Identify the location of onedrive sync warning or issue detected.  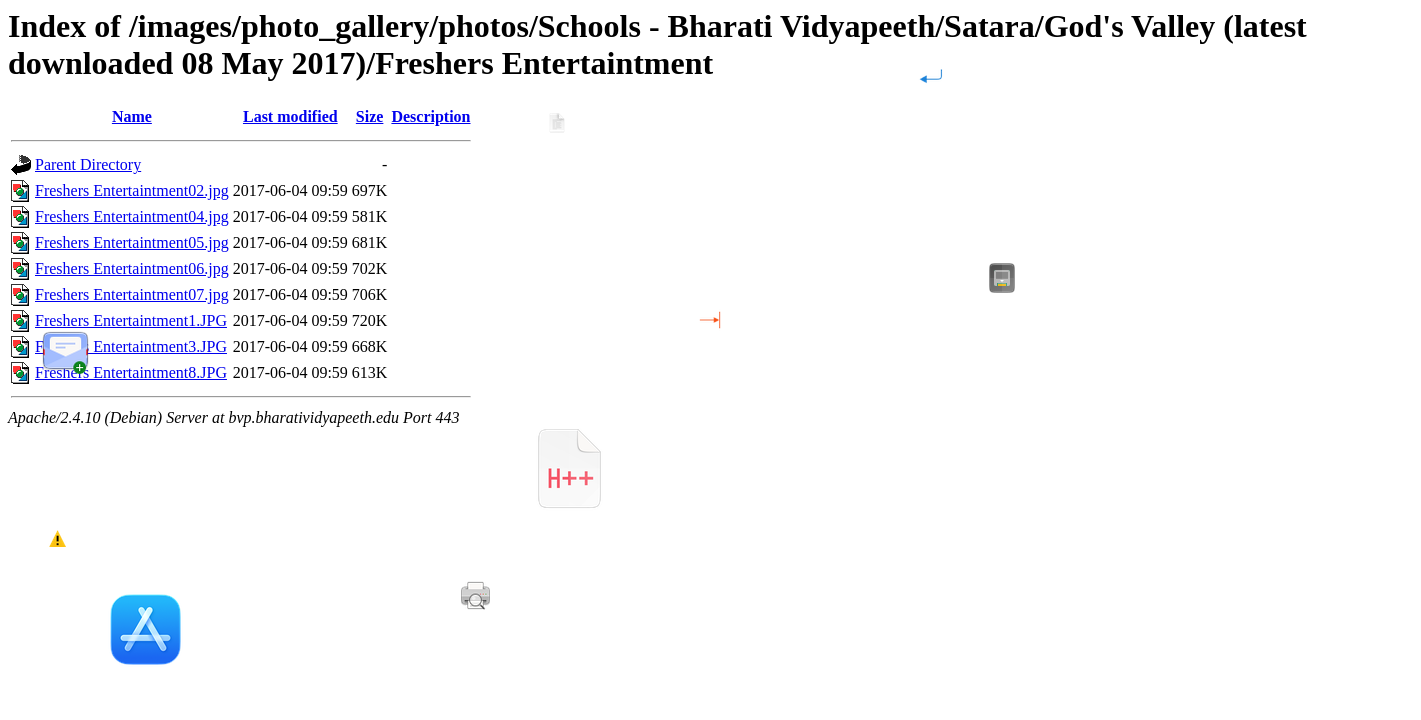
(51, 532).